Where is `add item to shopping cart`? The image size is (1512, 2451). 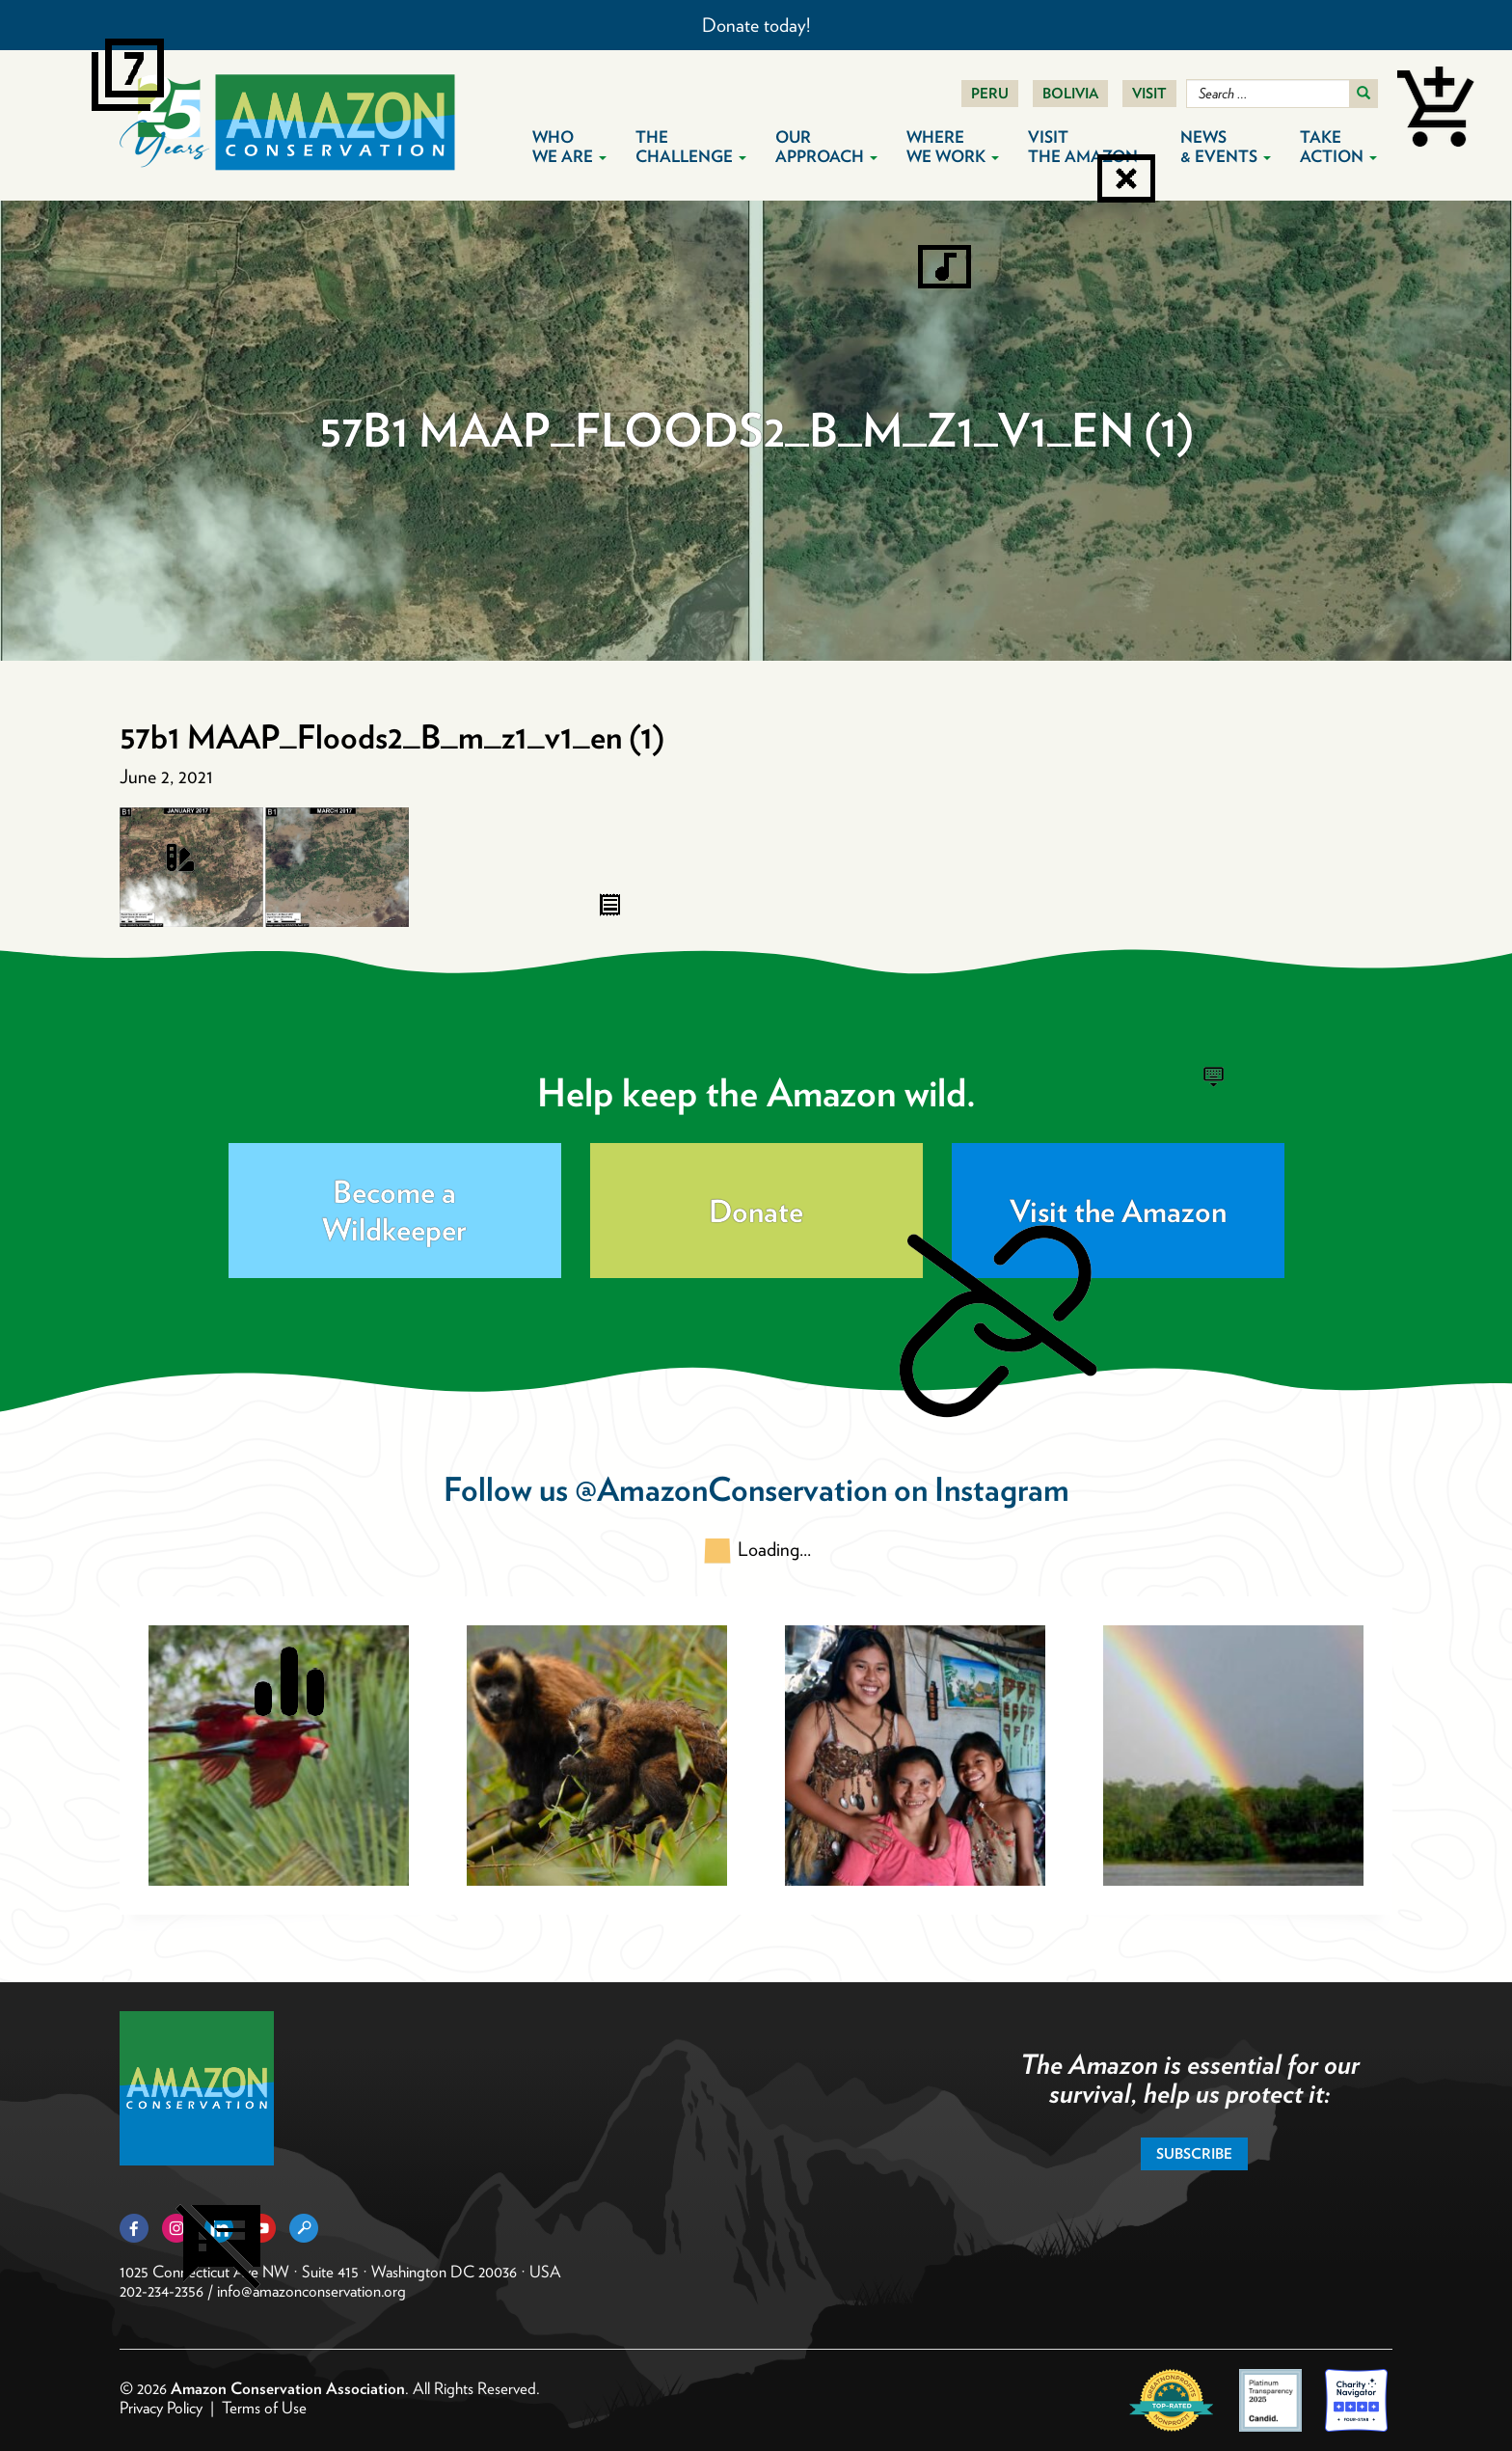 add item to shopping cart is located at coordinates (1439, 108).